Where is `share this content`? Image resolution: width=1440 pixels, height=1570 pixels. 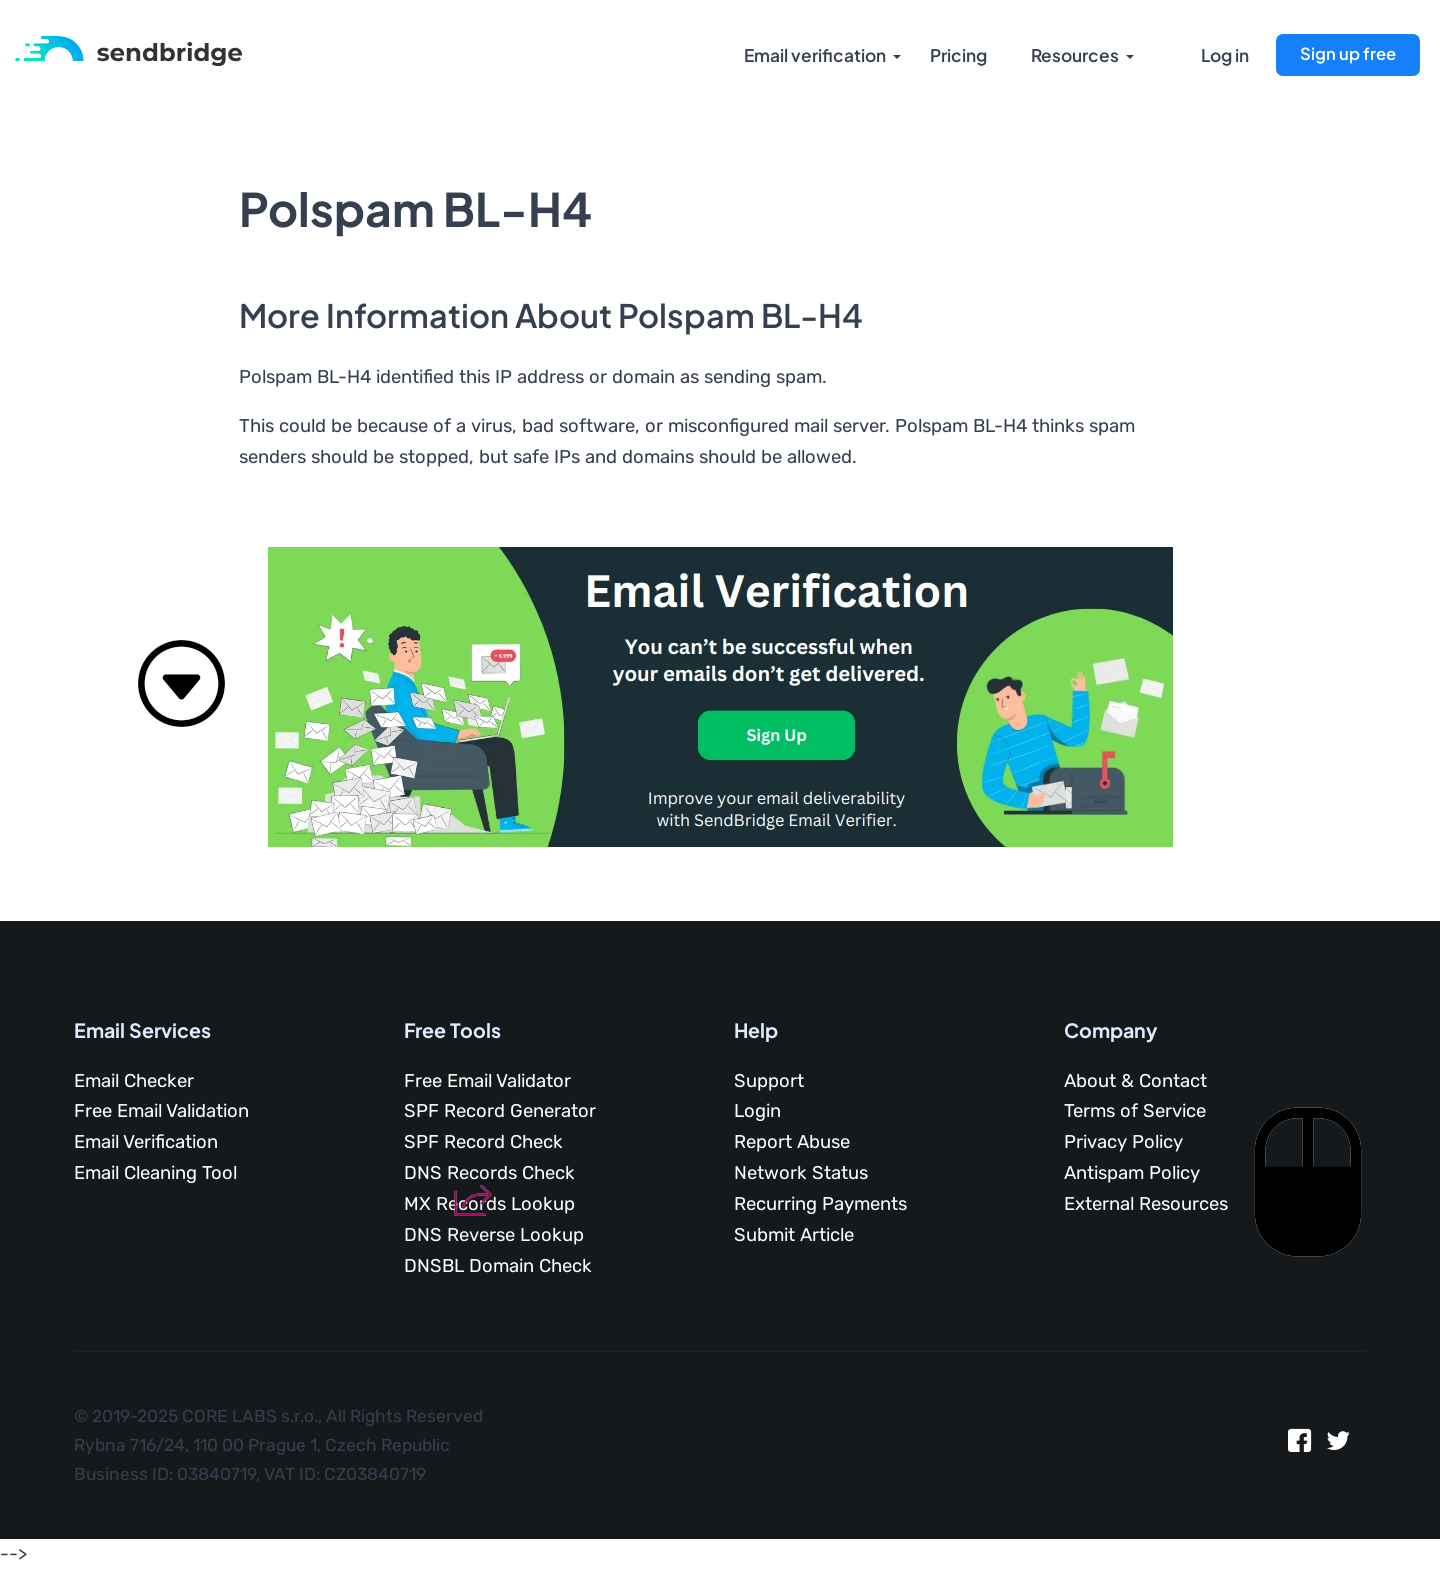 share this content is located at coordinates (473, 1199).